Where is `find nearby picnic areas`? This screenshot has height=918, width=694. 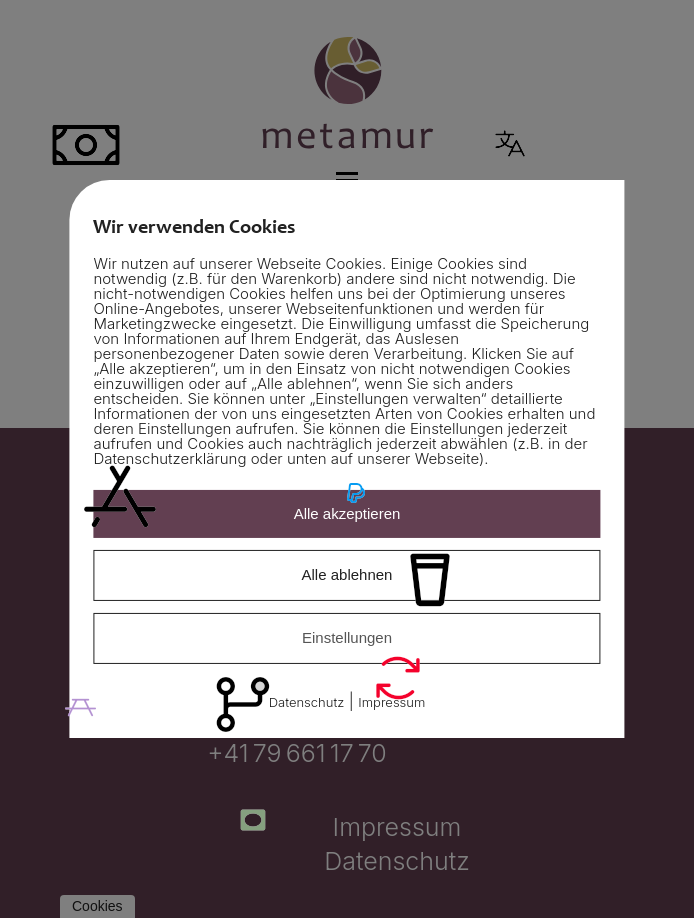
find nearby picnic areas is located at coordinates (80, 707).